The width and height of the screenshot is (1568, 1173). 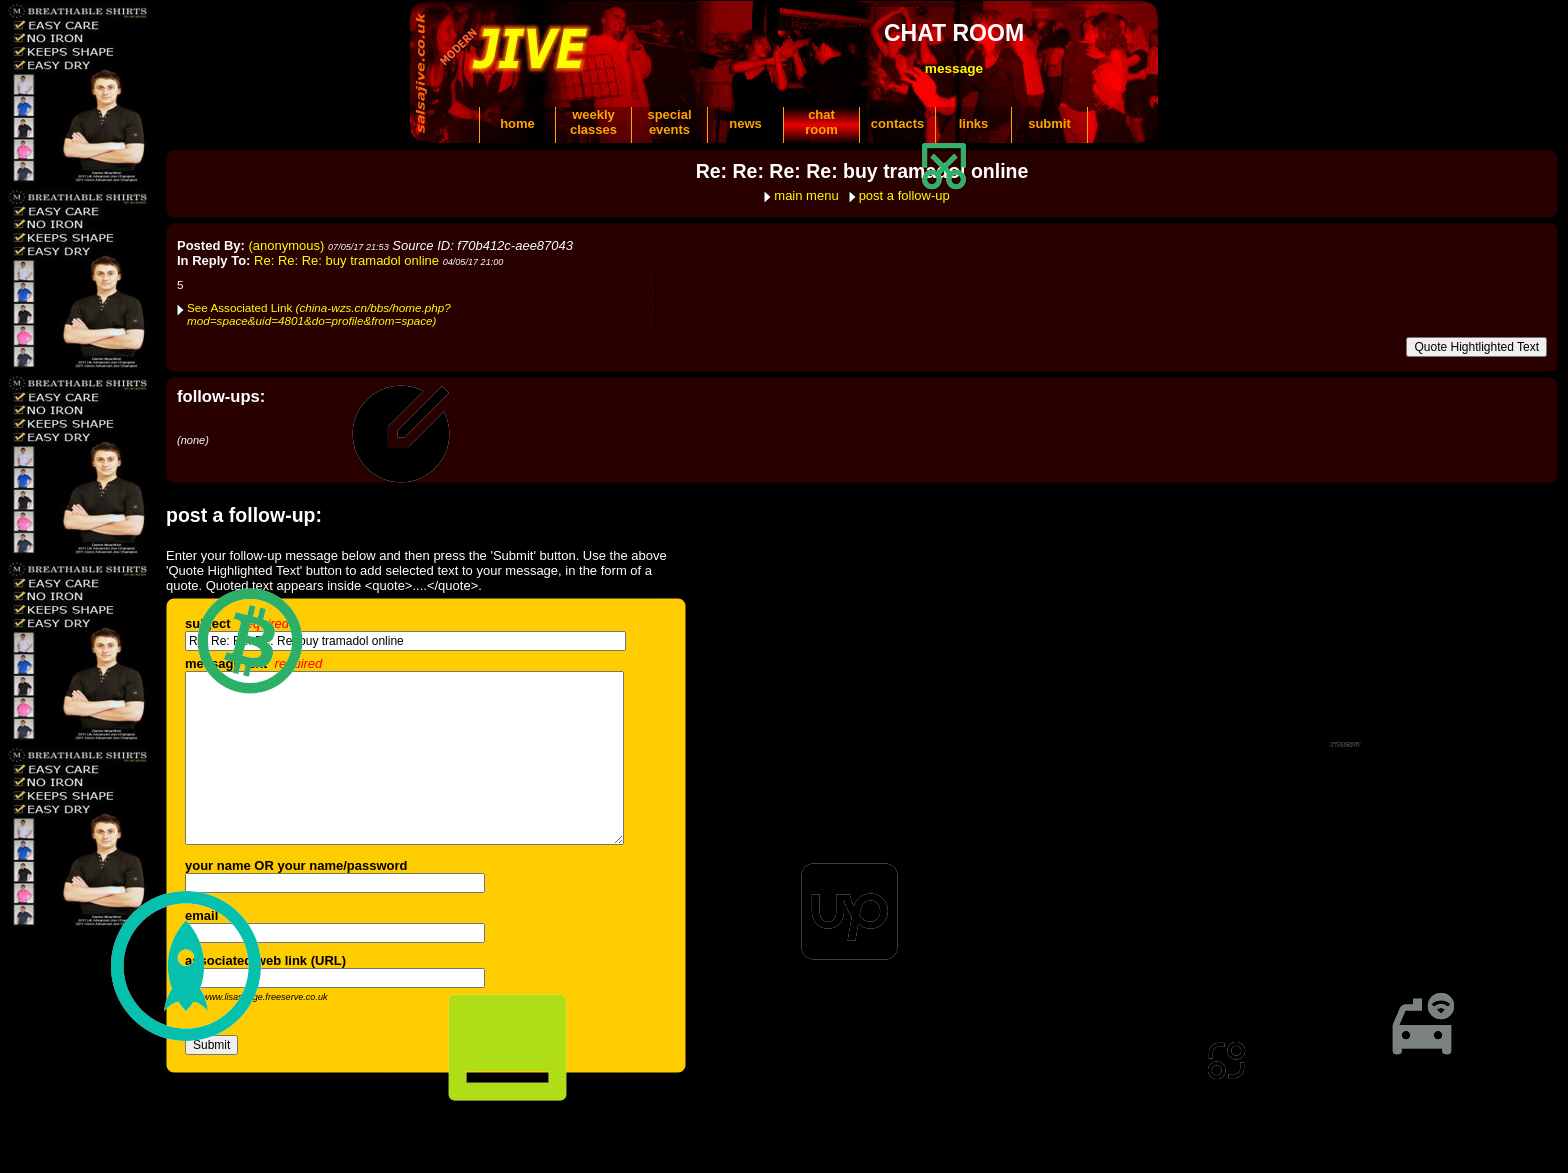 What do you see at coordinates (849, 911) in the screenshot?
I see `link to upwork freelancer profile` at bounding box center [849, 911].